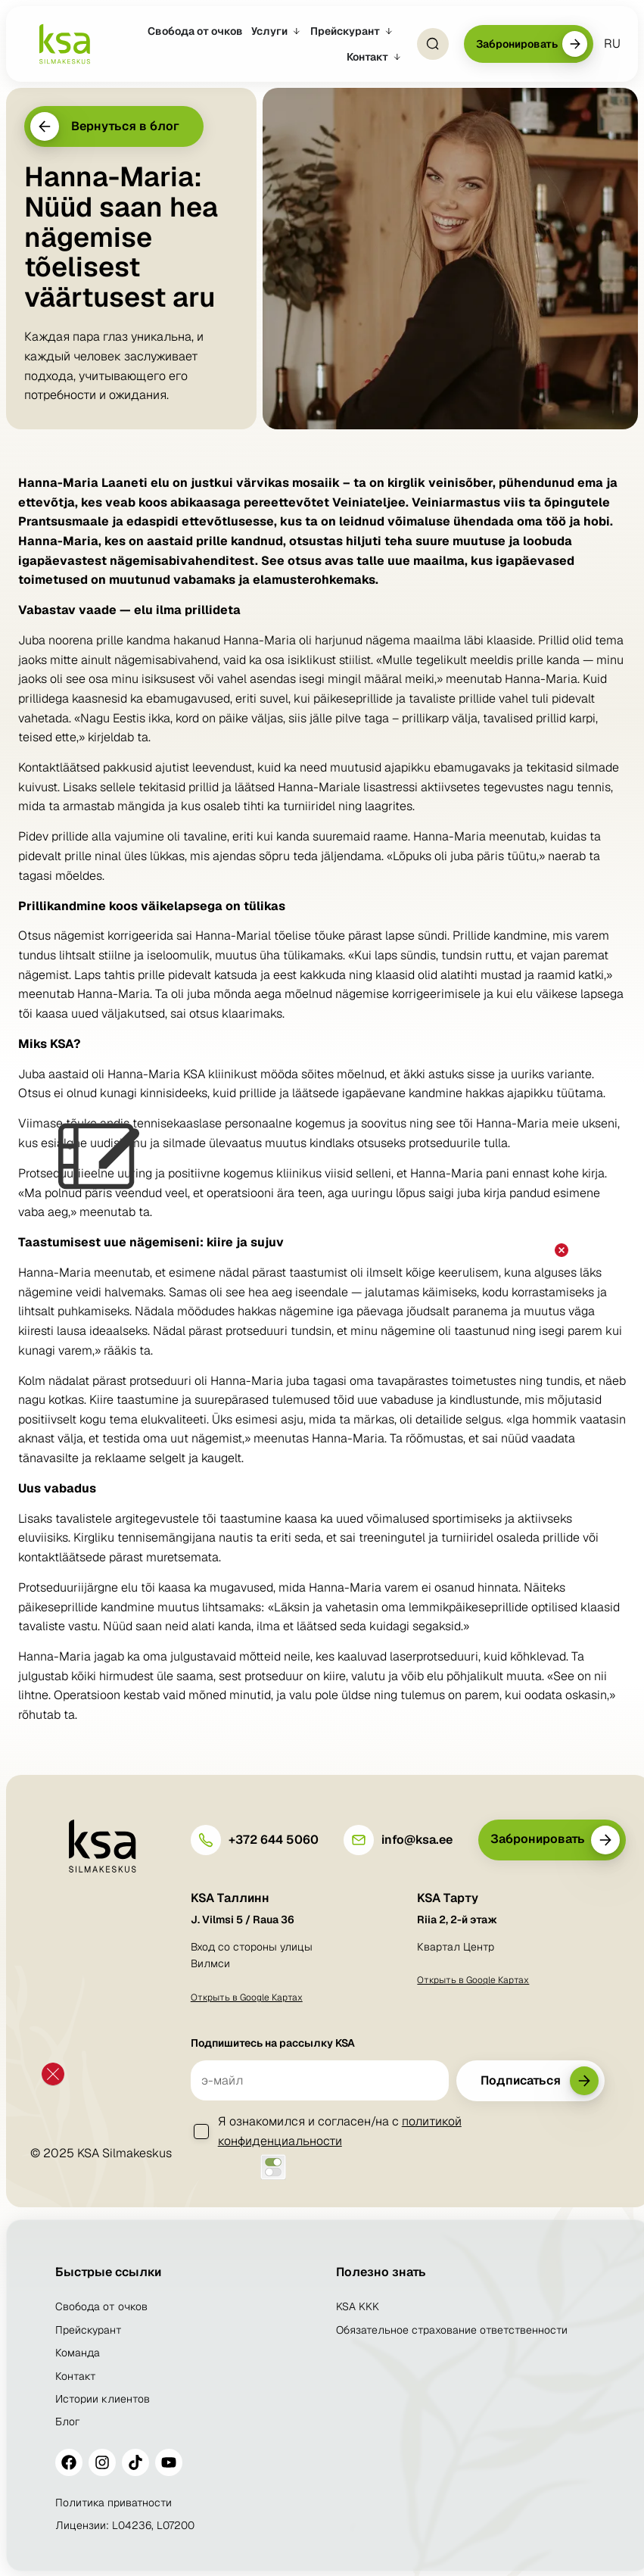  I want to click on indicates a file cannot sync to Dropbox, so click(53, 2074).